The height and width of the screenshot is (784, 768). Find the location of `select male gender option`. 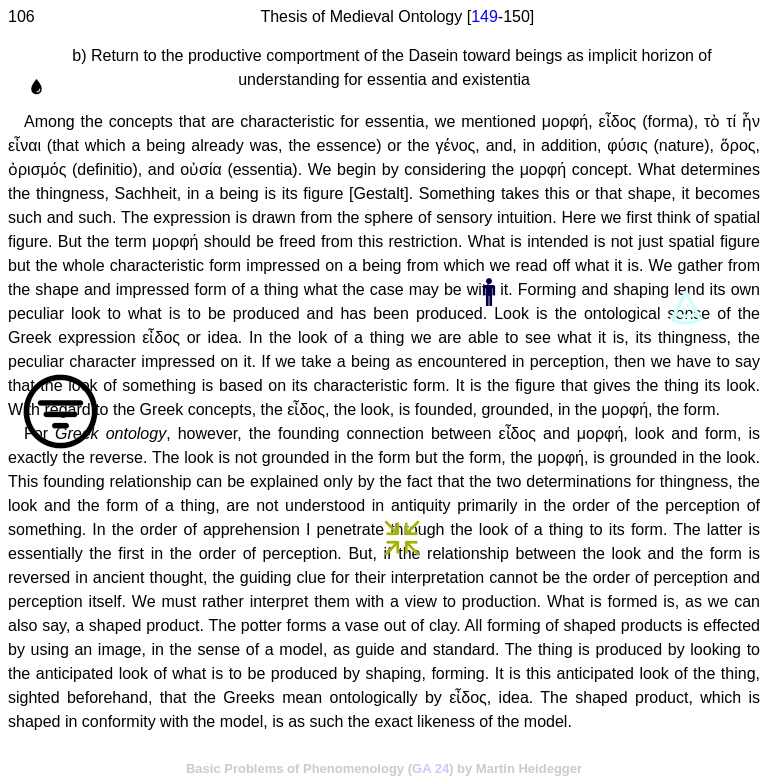

select male gender option is located at coordinates (489, 292).